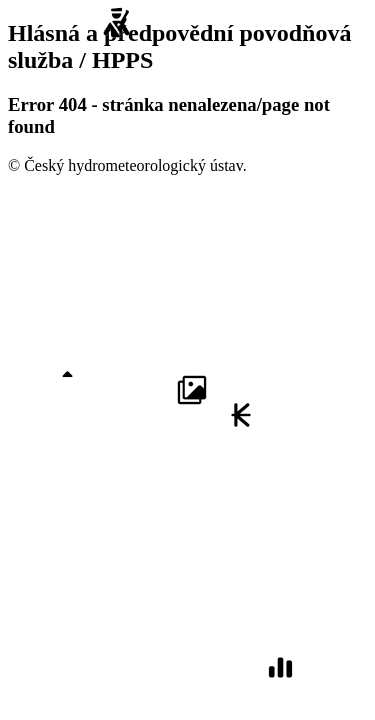 Image resolution: width=375 pixels, height=720 pixels. I want to click on collapse an expanded section, so click(67, 374).